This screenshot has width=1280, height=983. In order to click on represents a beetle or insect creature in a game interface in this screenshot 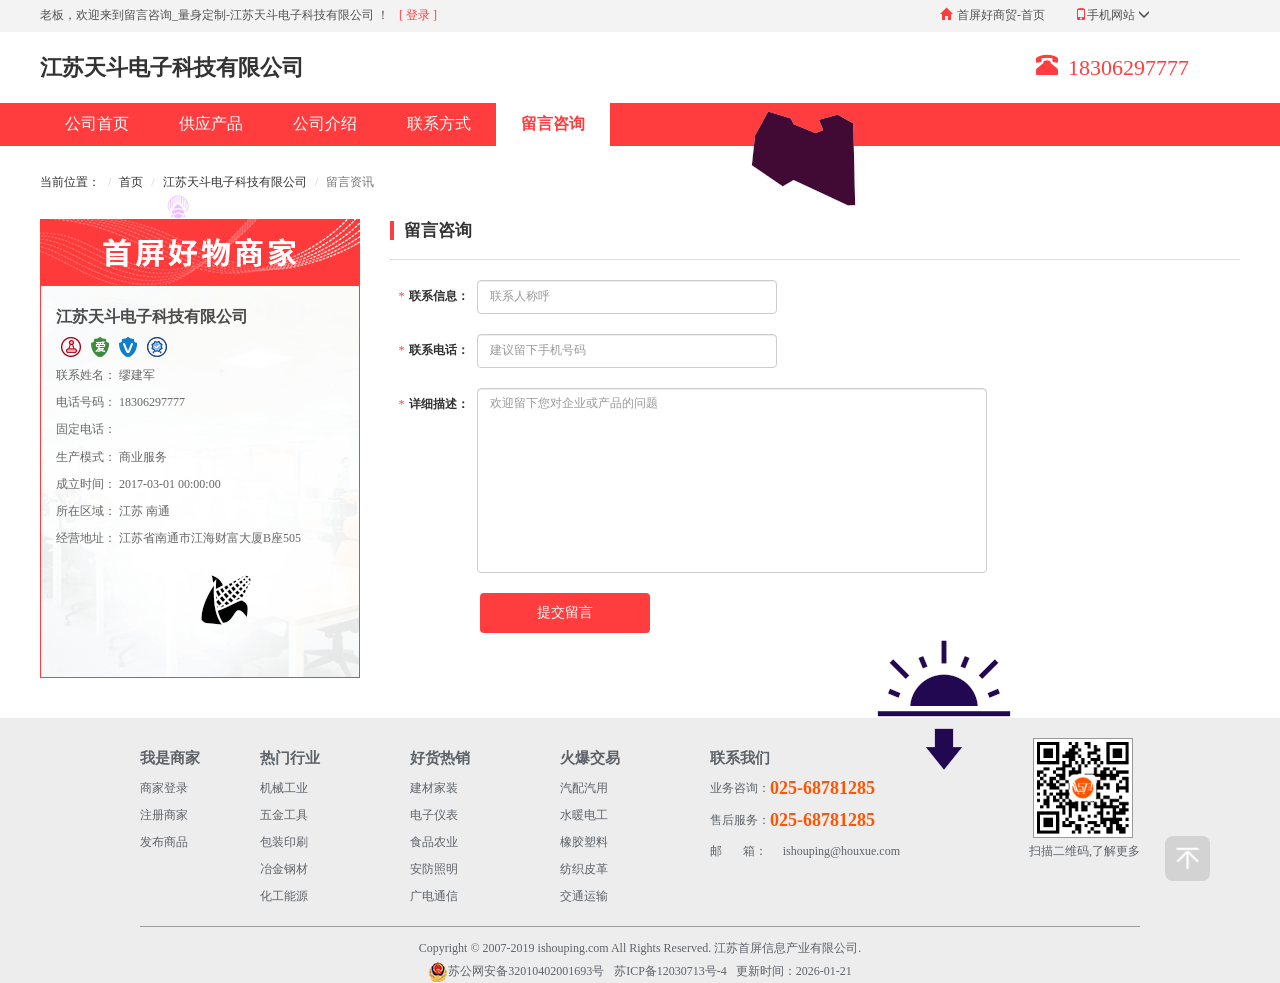, I will do `click(178, 207)`.